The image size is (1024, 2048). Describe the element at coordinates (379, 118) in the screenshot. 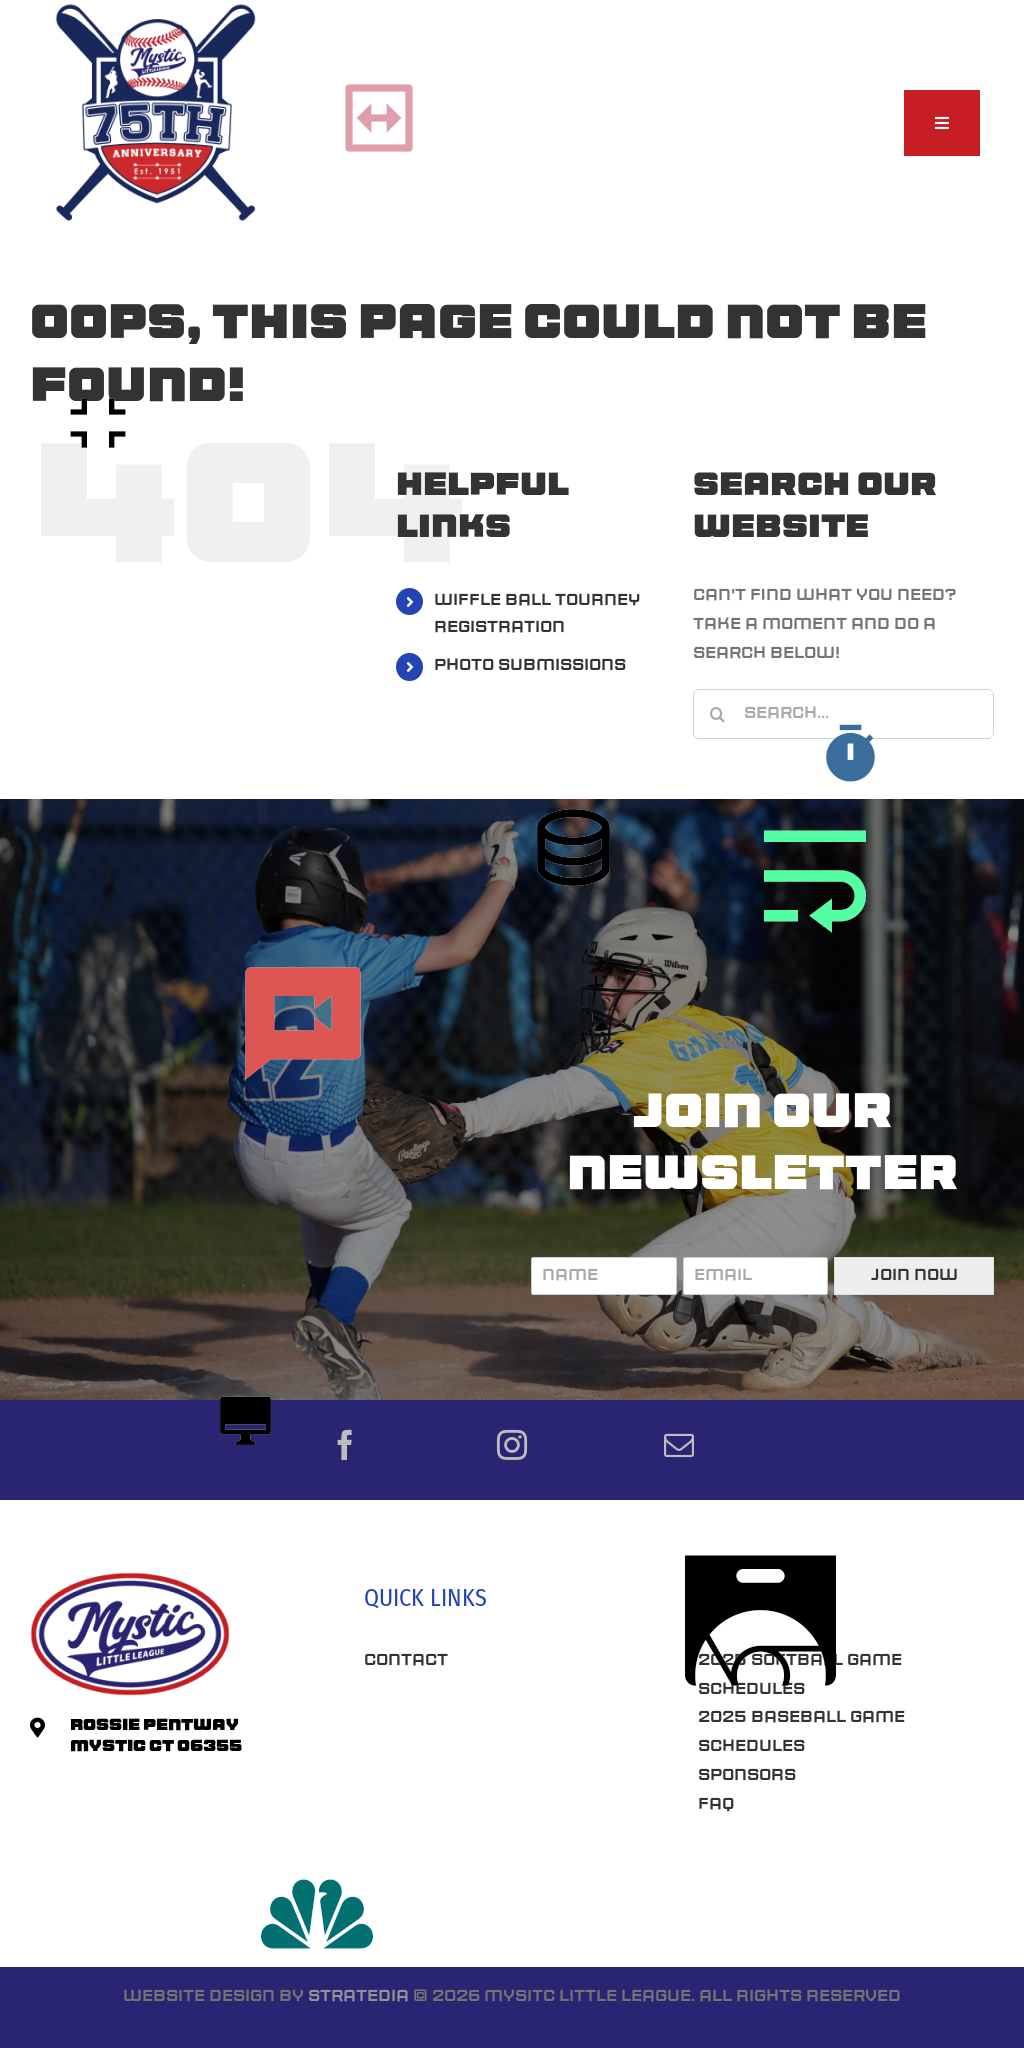

I see `flip image horizontally` at that location.